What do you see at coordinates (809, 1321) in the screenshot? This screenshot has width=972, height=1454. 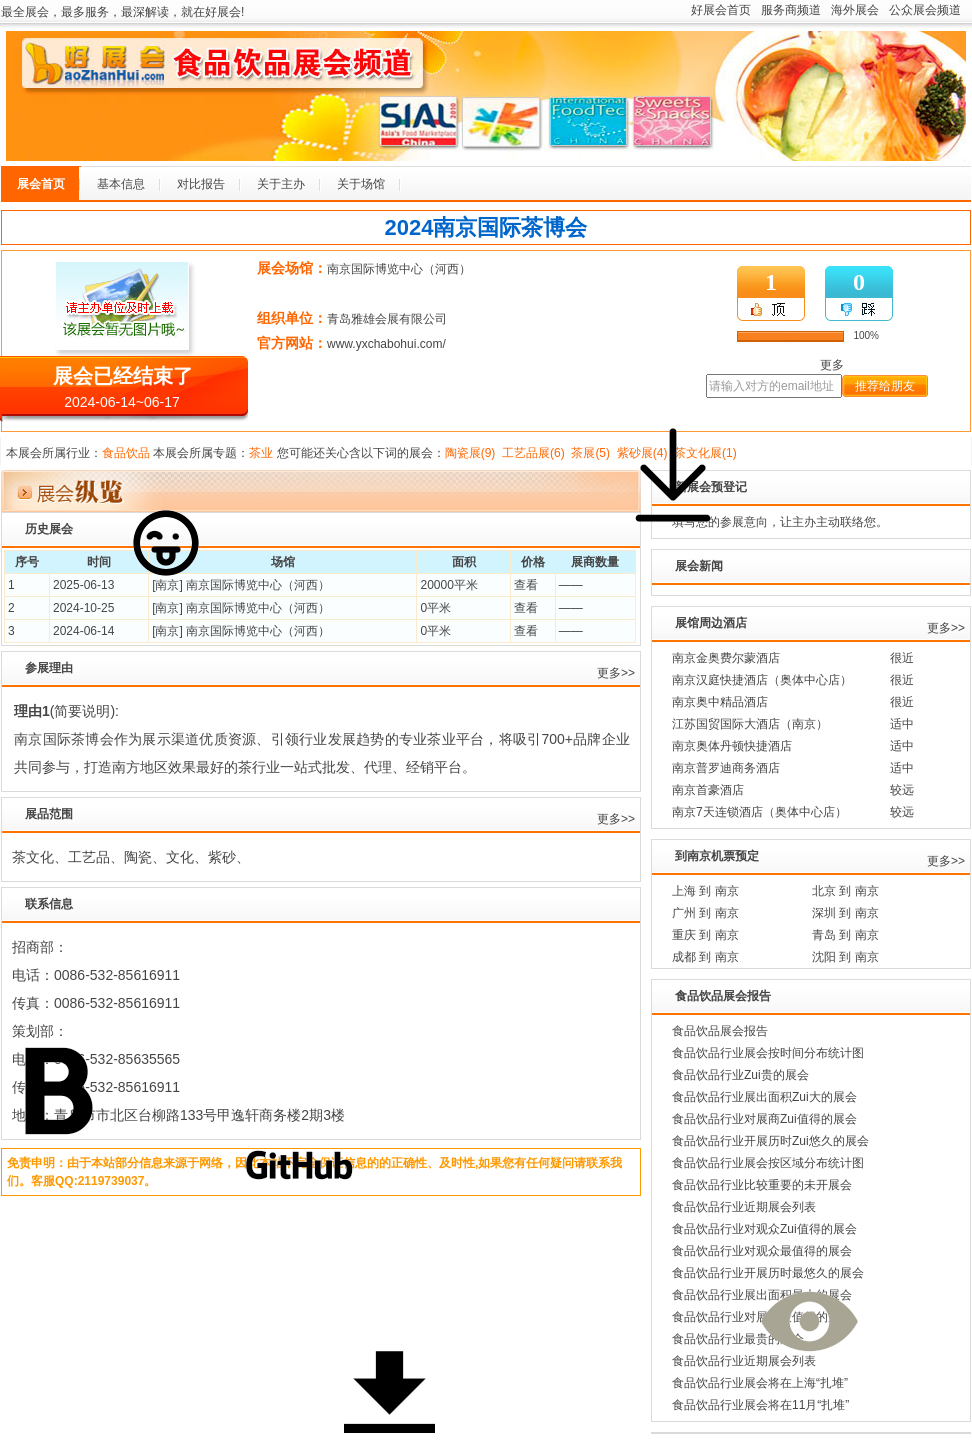 I see `show hidden content` at bounding box center [809, 1321].